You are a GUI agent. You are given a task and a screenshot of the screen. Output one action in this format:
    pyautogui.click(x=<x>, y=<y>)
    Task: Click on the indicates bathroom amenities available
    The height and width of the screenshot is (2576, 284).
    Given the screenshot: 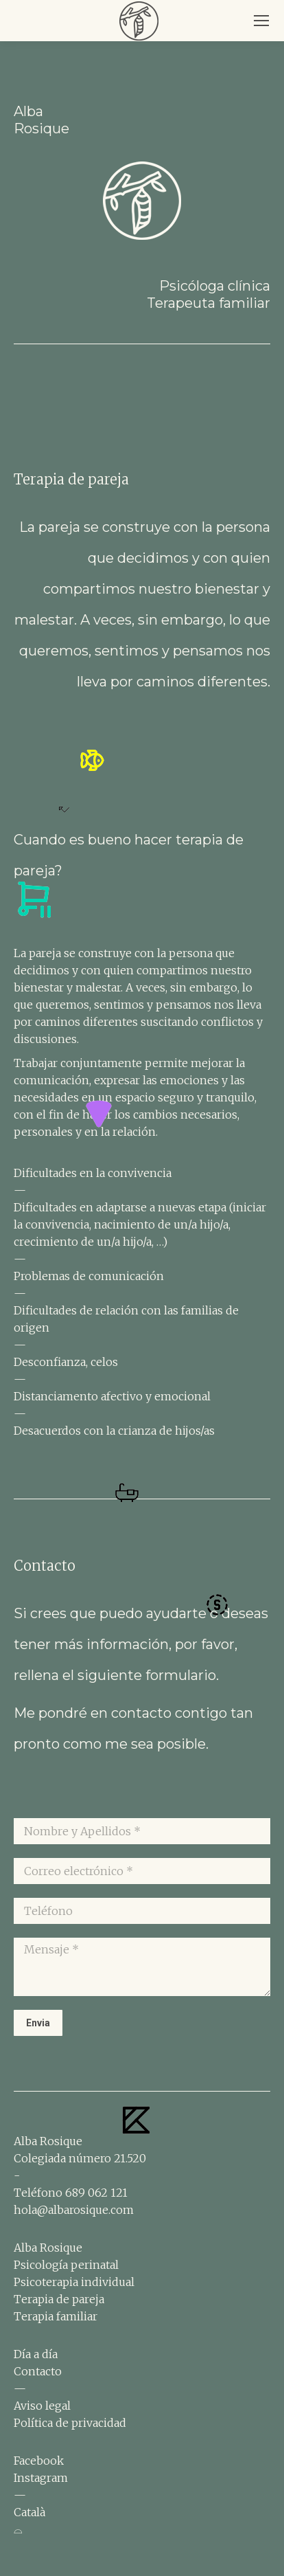 What is the action you would take?
    pyautogui.click(x=127, y=1493)
    